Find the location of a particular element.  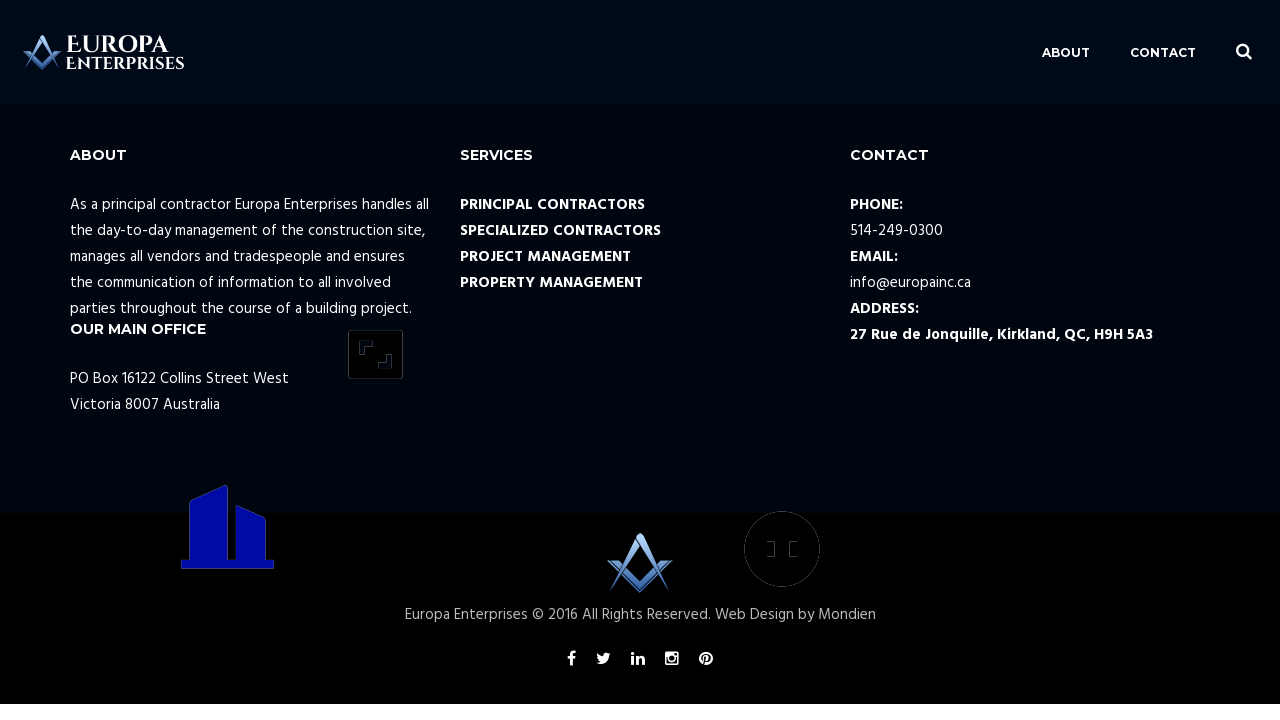

view company or business profile is located at coordinates (227, 530).